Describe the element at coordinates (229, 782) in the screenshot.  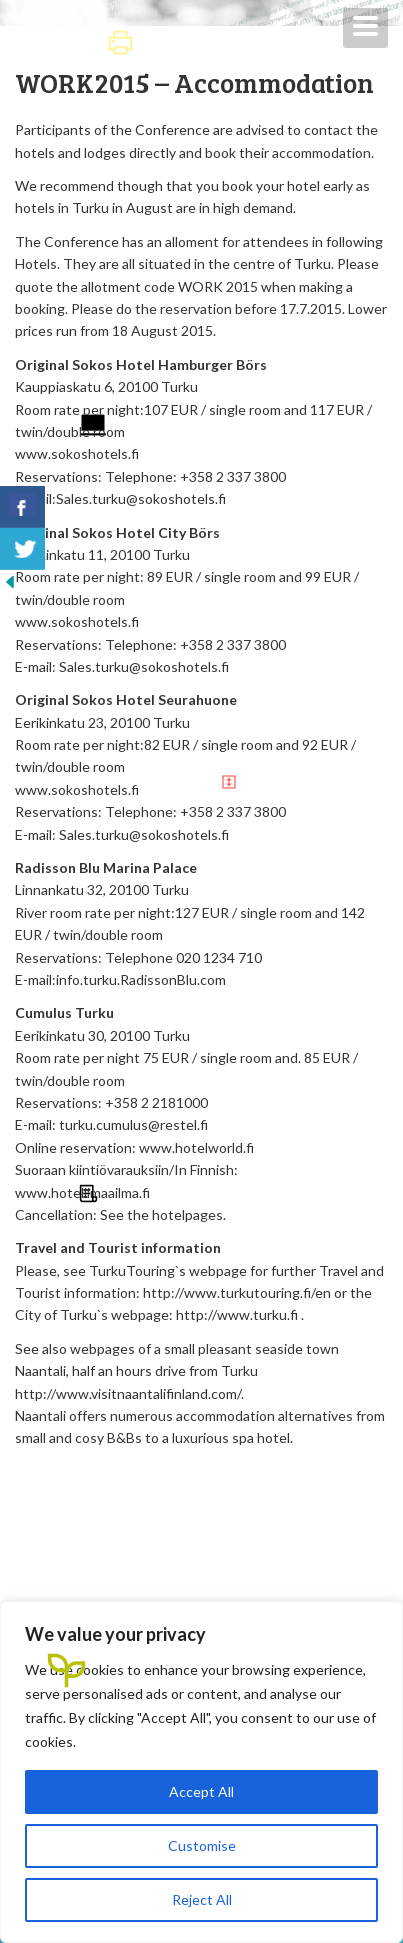
I see `flip content vertically` at that location.